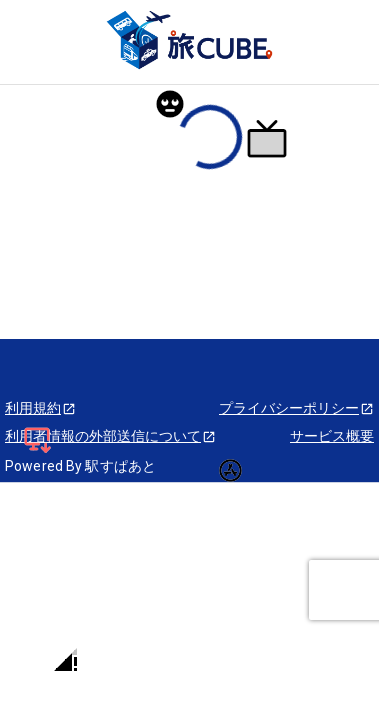 This screenshot has height=720, width=379. What do you see at coordinates (170, 104) in the screenshot?
I see `react with an eye-roll emoji` at bounding box center [170, 104].